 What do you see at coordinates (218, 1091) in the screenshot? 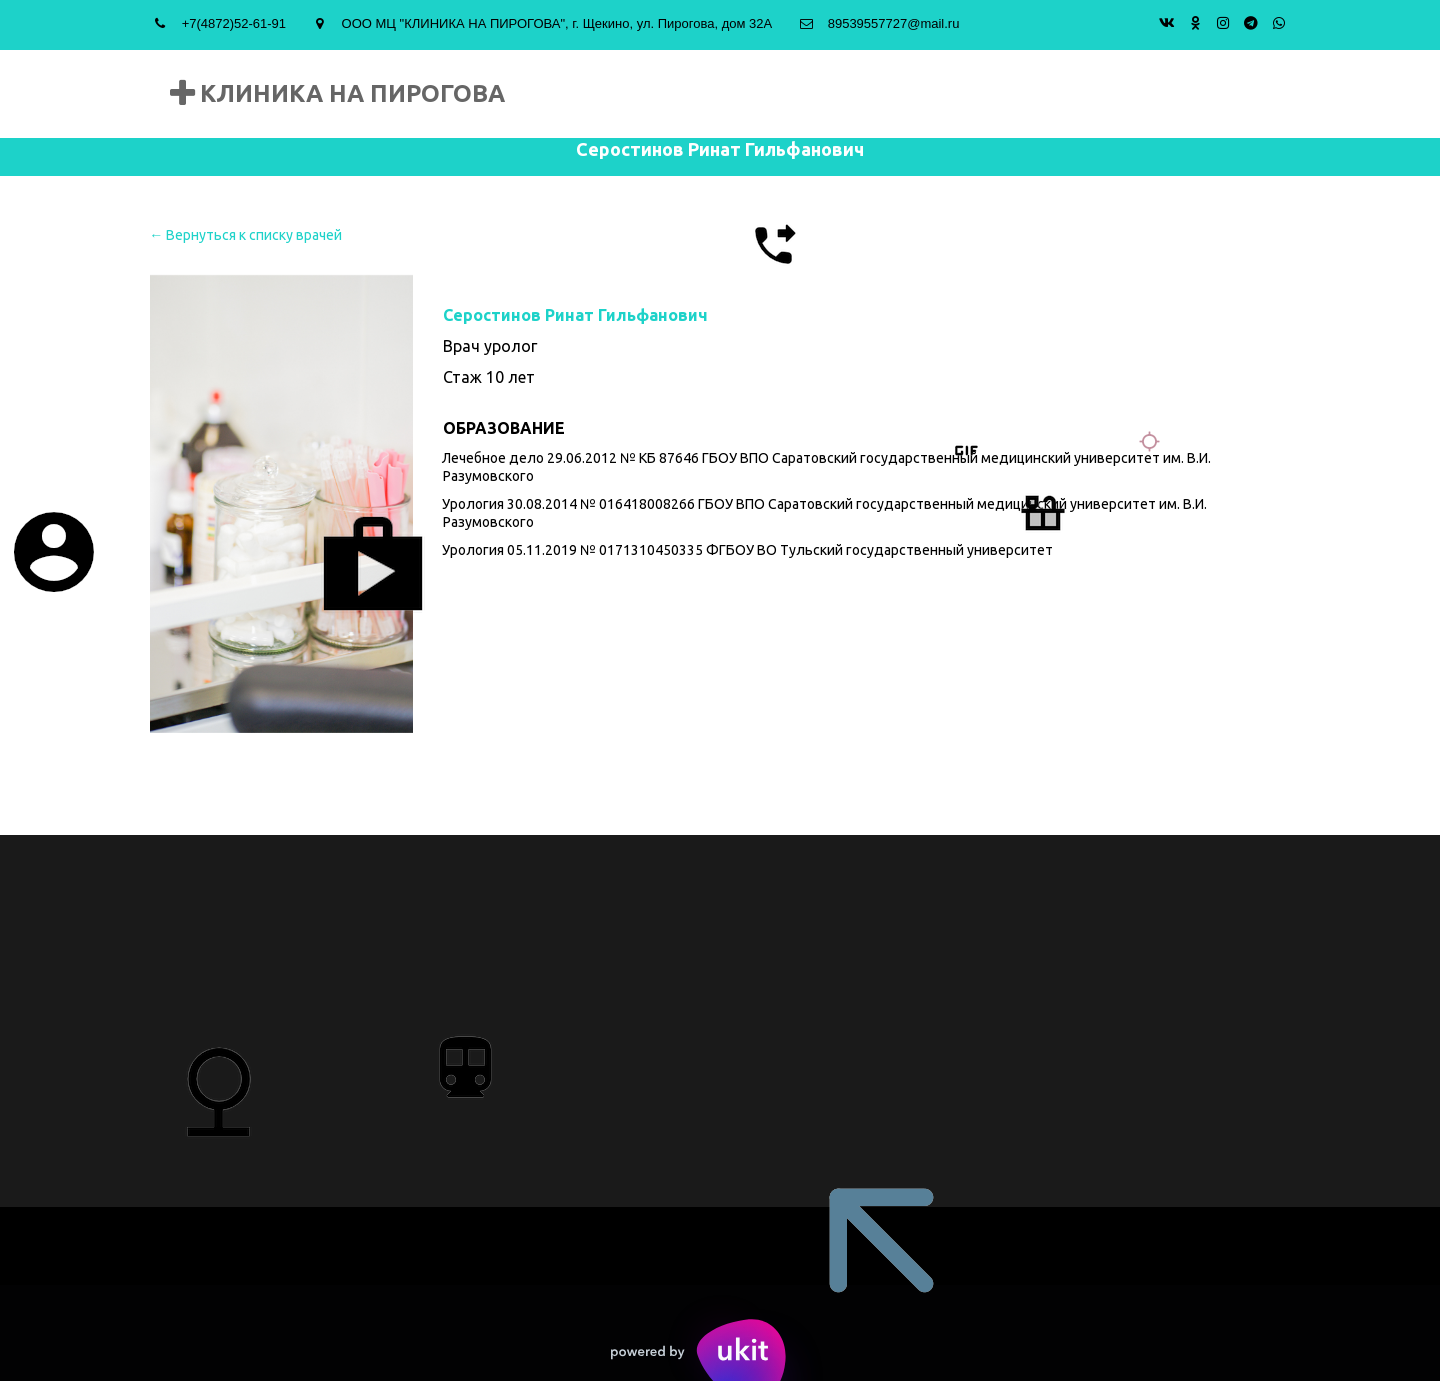
I see `view nature or outdoor-related content` at bounding box center [218, 1091].